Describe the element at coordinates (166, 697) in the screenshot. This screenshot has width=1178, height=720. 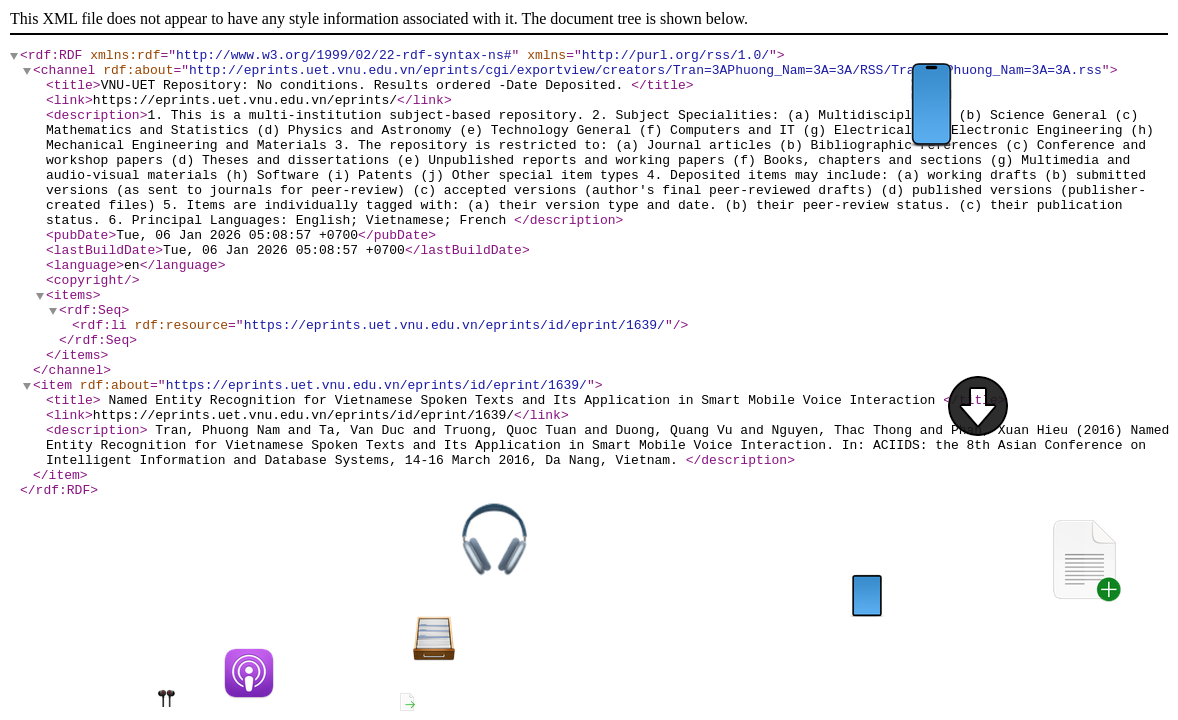
I see `beats earbuds connected via bluetooth` at that location.